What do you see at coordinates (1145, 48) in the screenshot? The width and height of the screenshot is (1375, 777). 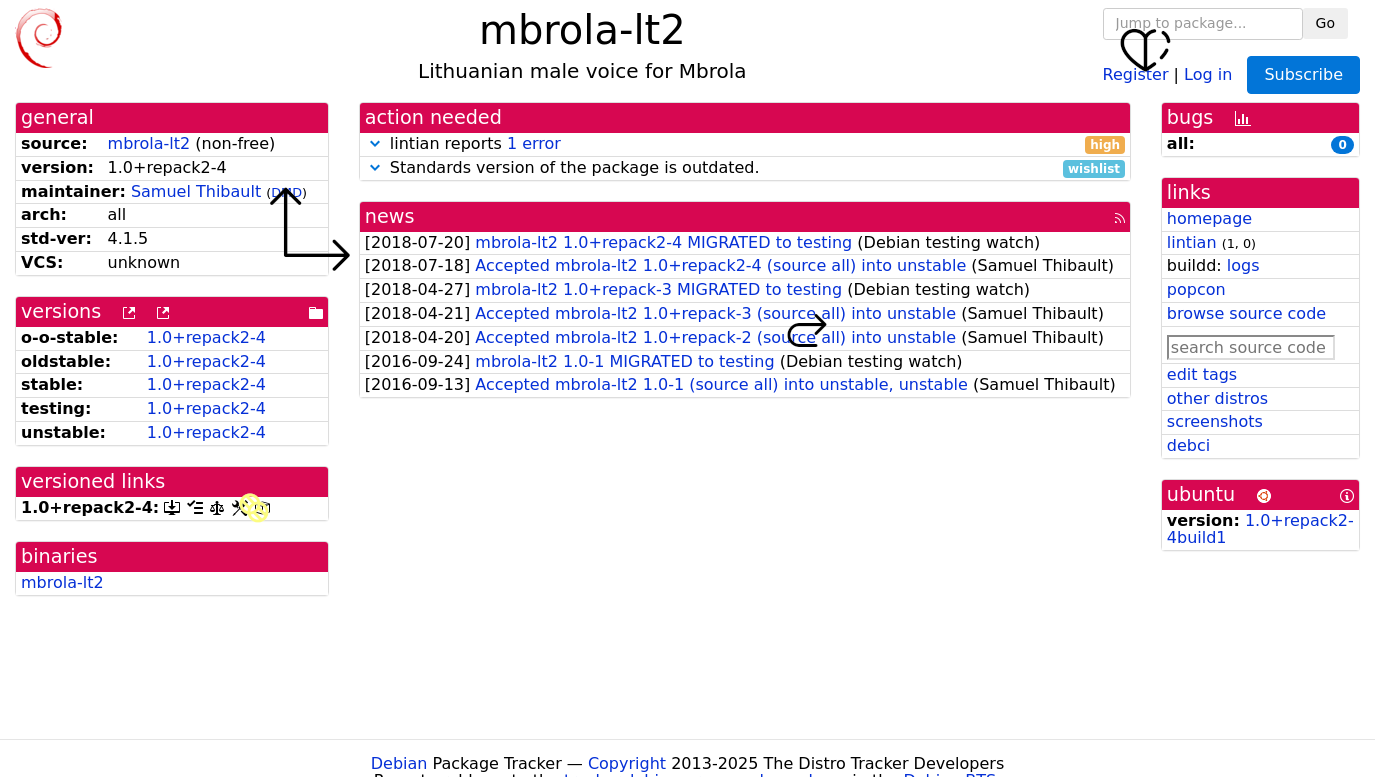 I see `indicates partial like or favorite status` at bounding box center [1145, 48].